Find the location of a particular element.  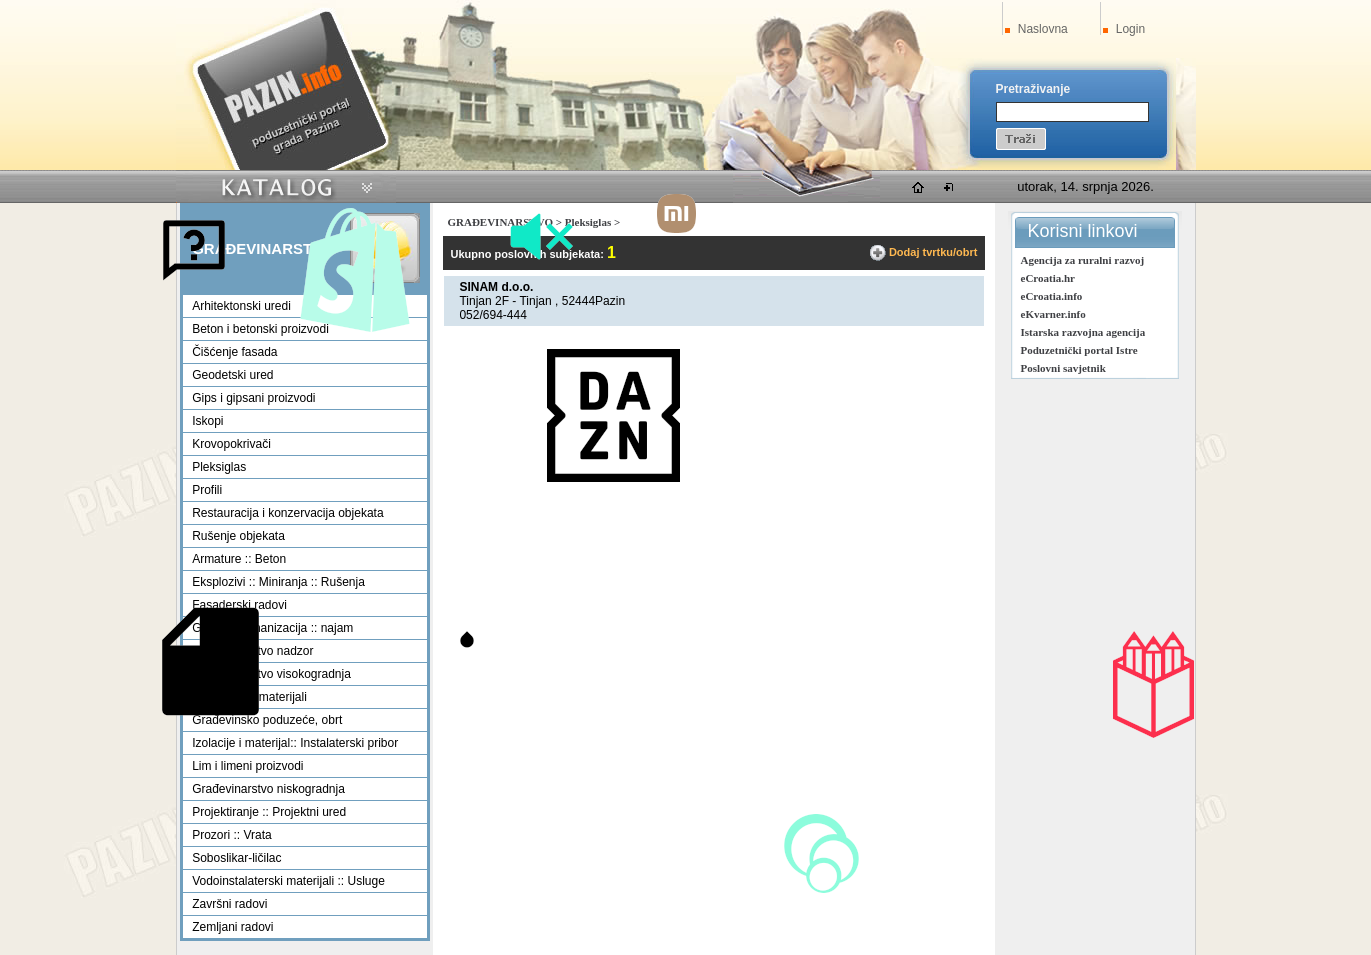

open shopify store dashboard is located at coordinates (355, 270).